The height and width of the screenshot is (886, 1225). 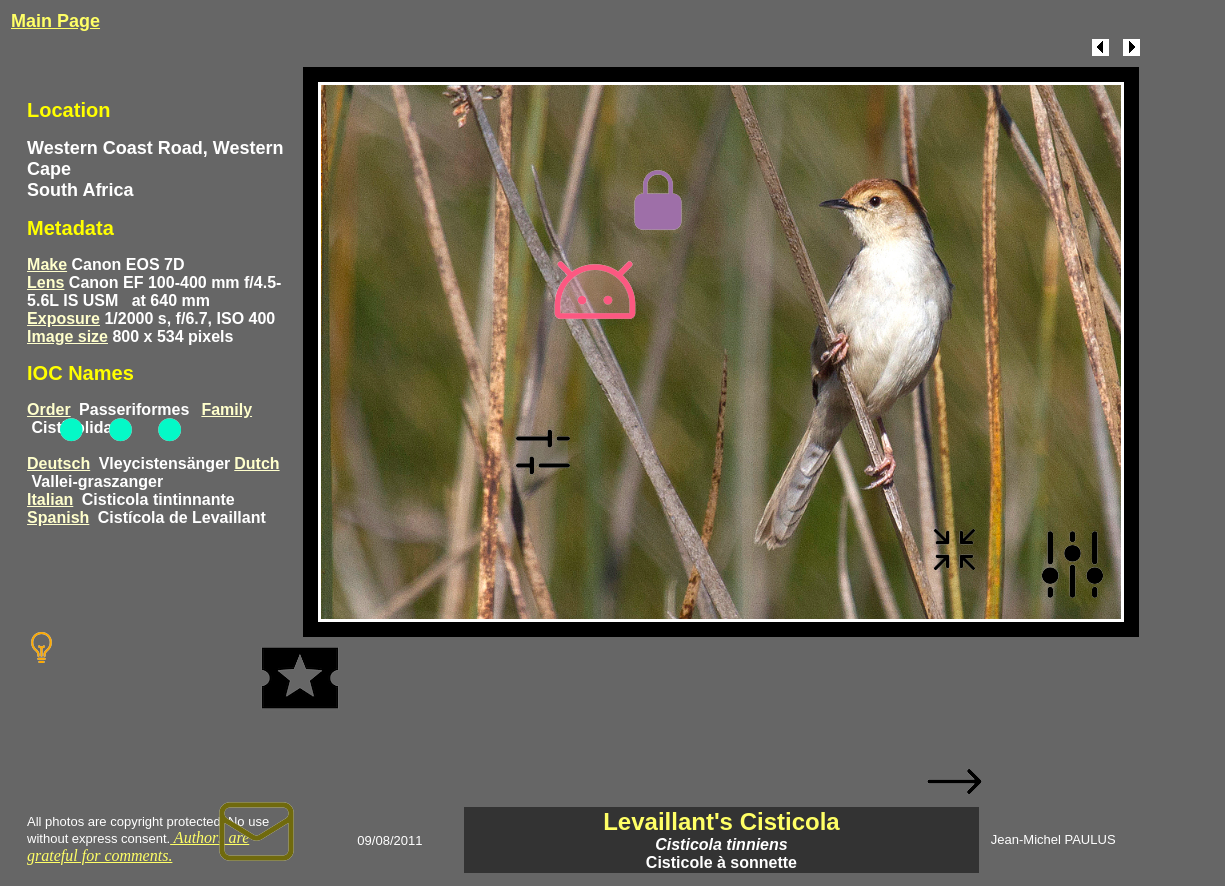 I want to click on access tips or suggestions, so click(x=41, y=647).